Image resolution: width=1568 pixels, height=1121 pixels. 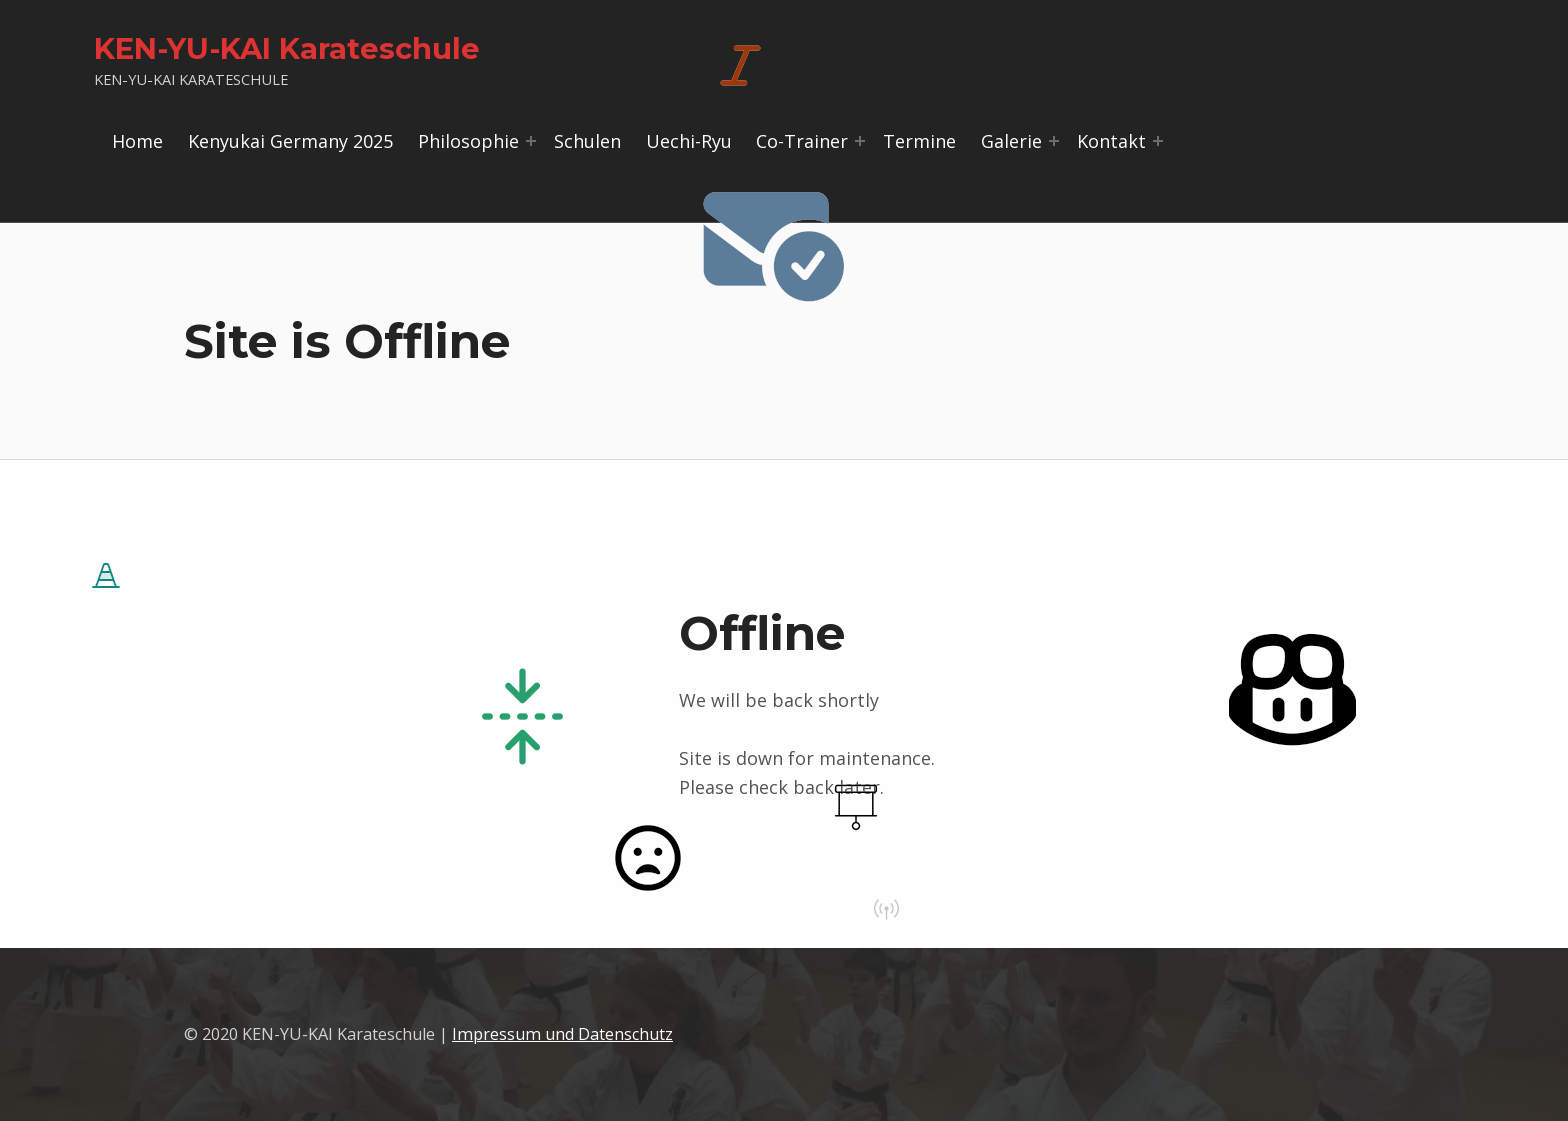 What do you see at coordinates (766, 239) in the screenshot?
I see `email verified successfully` at bounding box center [766, 239].